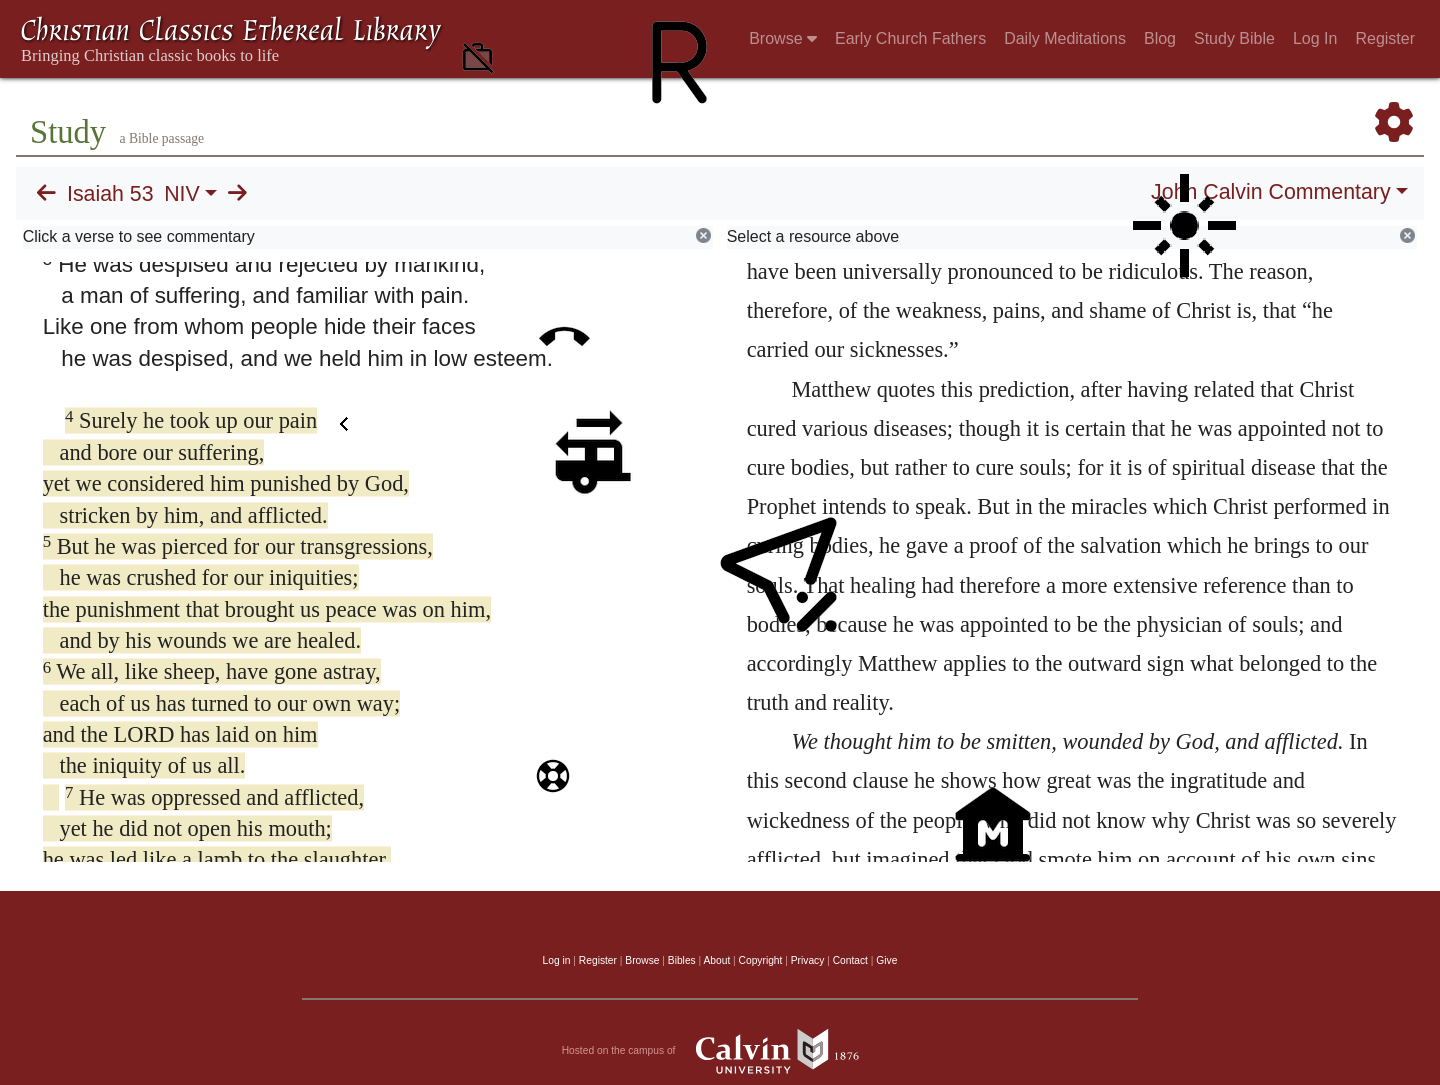  What do you see at coordinates (553, 776) in the screenshot?
I see `access help or support center` at bounding box center [553, 776].